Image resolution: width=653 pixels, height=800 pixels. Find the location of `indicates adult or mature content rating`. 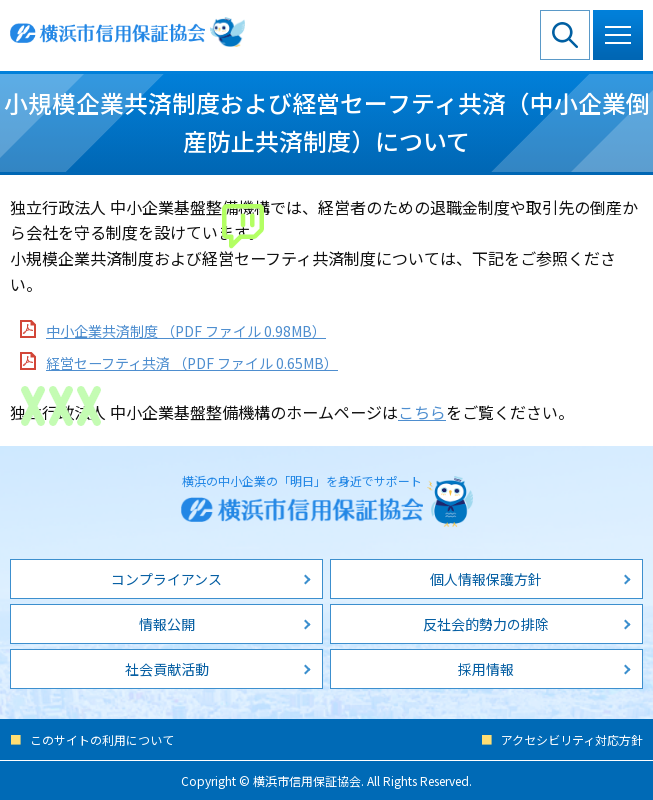

indicates adult or mature content rating is located at coordinates (61, 406).